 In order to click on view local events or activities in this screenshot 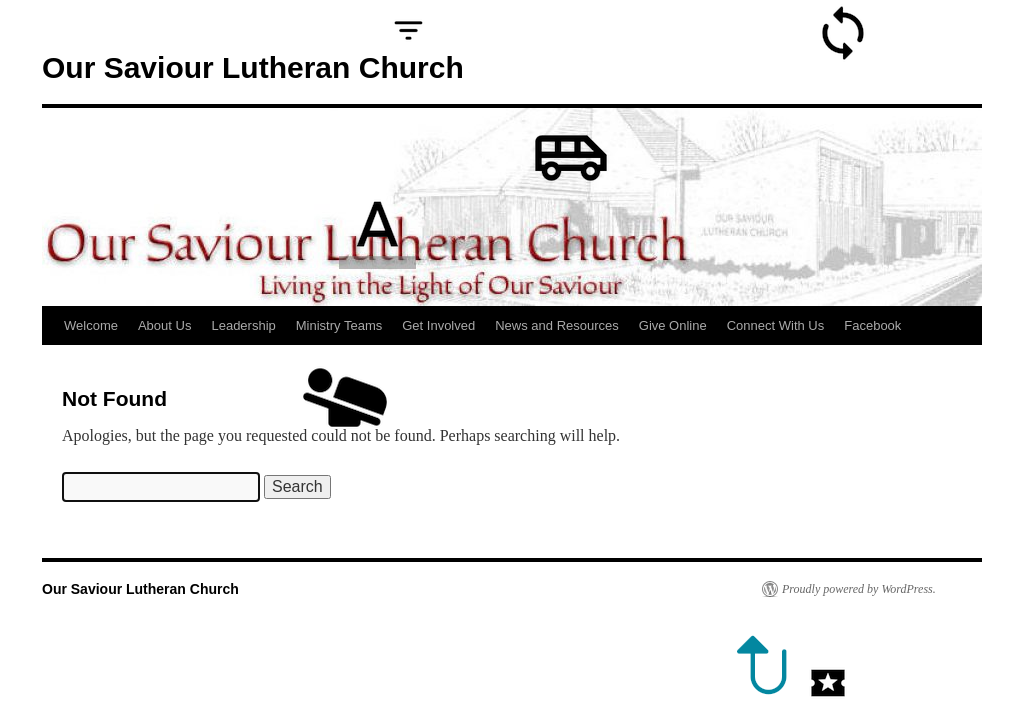, I will do `click(828, 683)`.